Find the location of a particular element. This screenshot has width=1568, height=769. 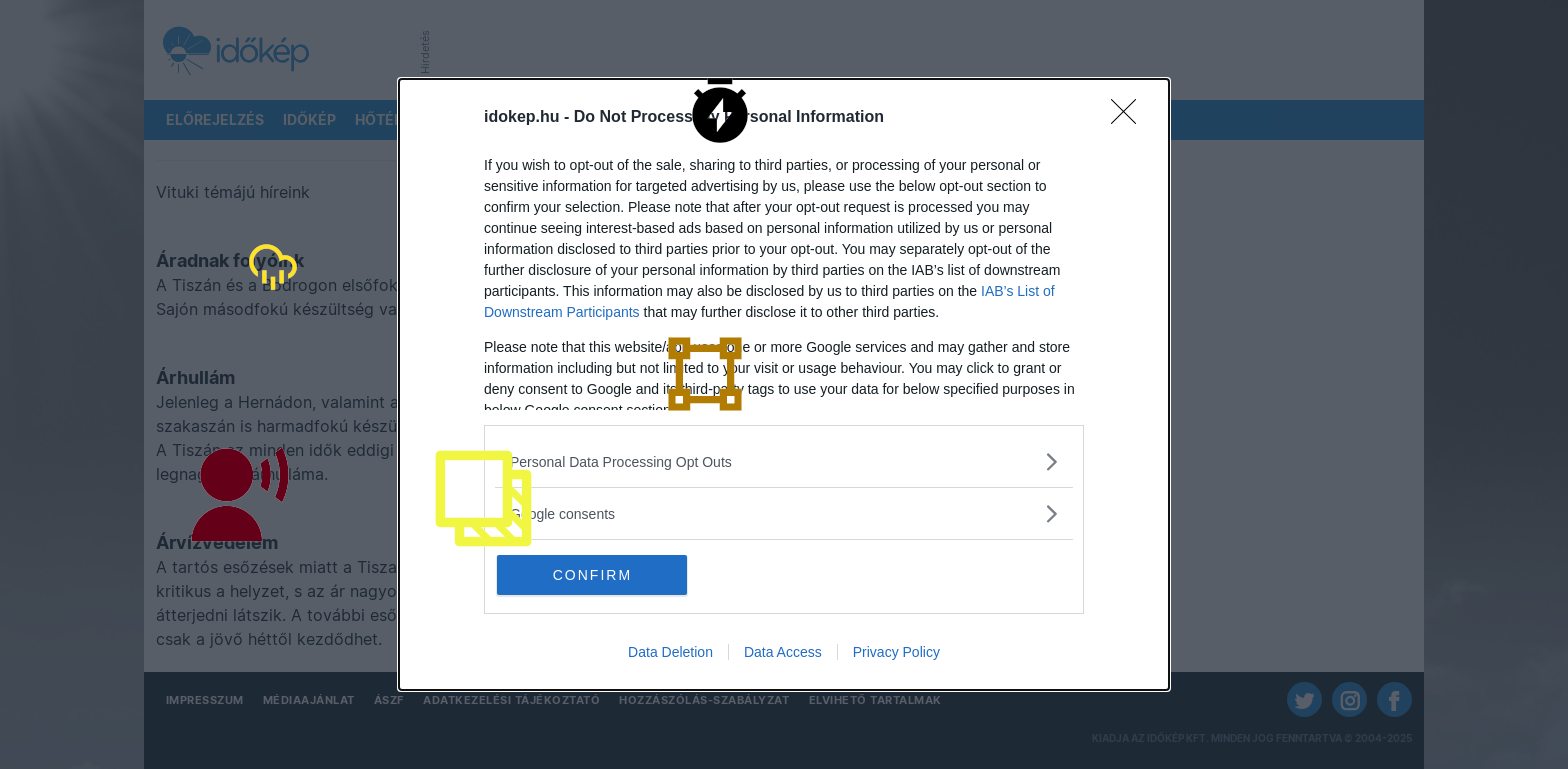

indicates heavy rain or showers in weather forecast is located at coordinates (273, 266).